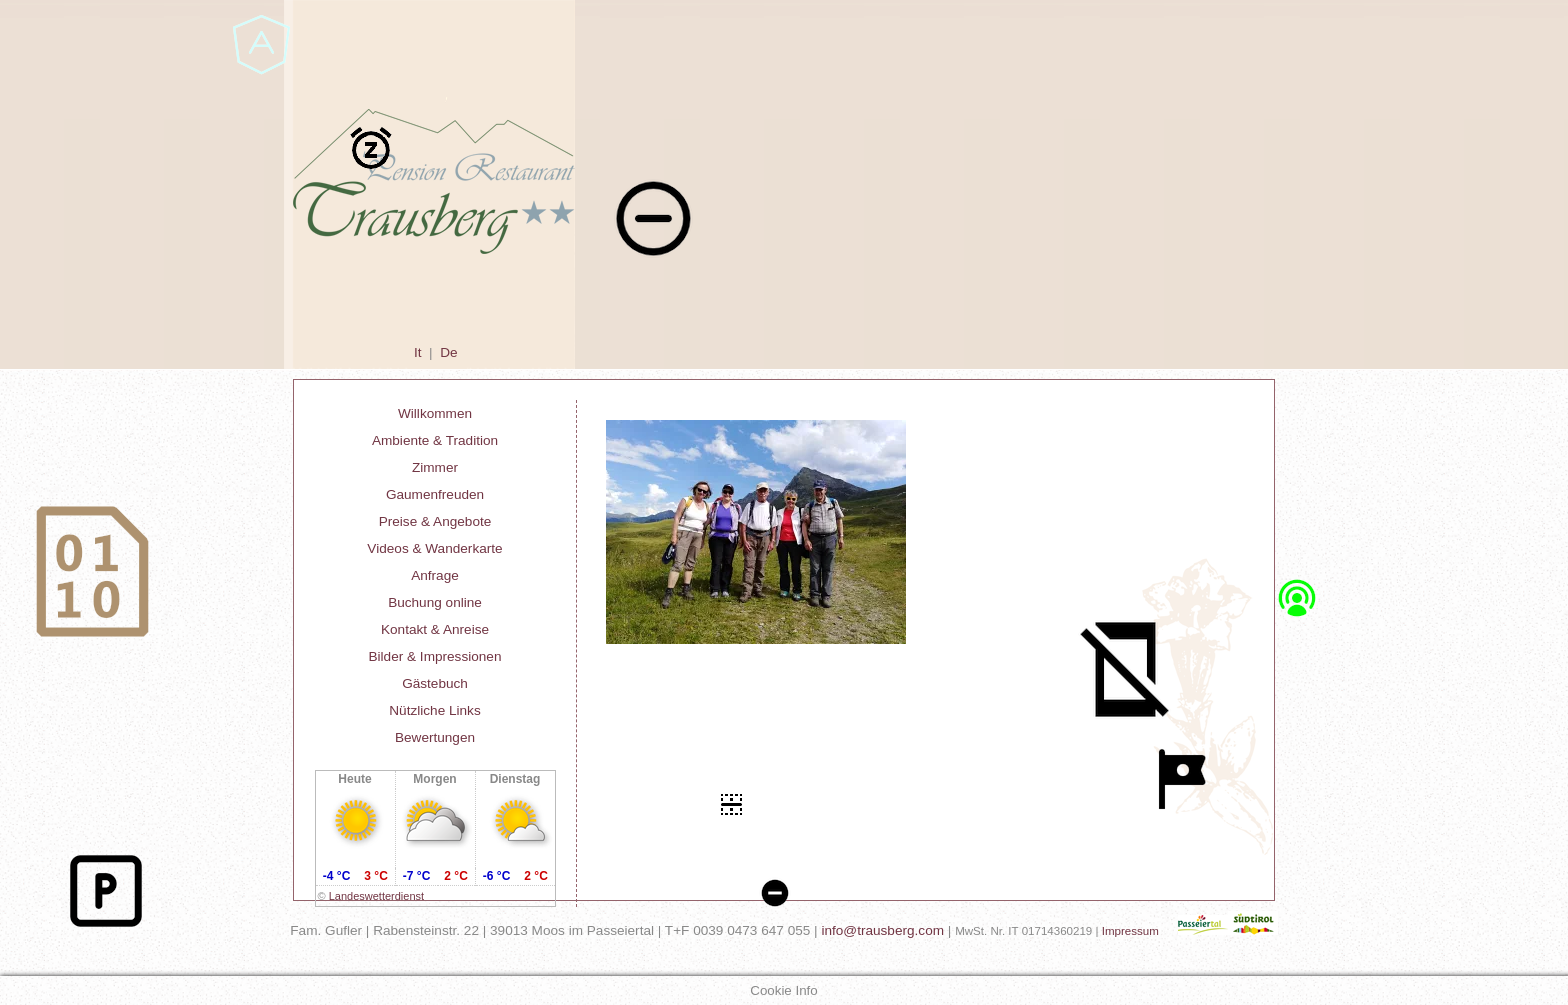 This screenshot has width=1568, height=1005. Describe the element at coordinates (1297, 598) in the screenshot. I see `join a stage channel for live audio broadcasts` at that location.